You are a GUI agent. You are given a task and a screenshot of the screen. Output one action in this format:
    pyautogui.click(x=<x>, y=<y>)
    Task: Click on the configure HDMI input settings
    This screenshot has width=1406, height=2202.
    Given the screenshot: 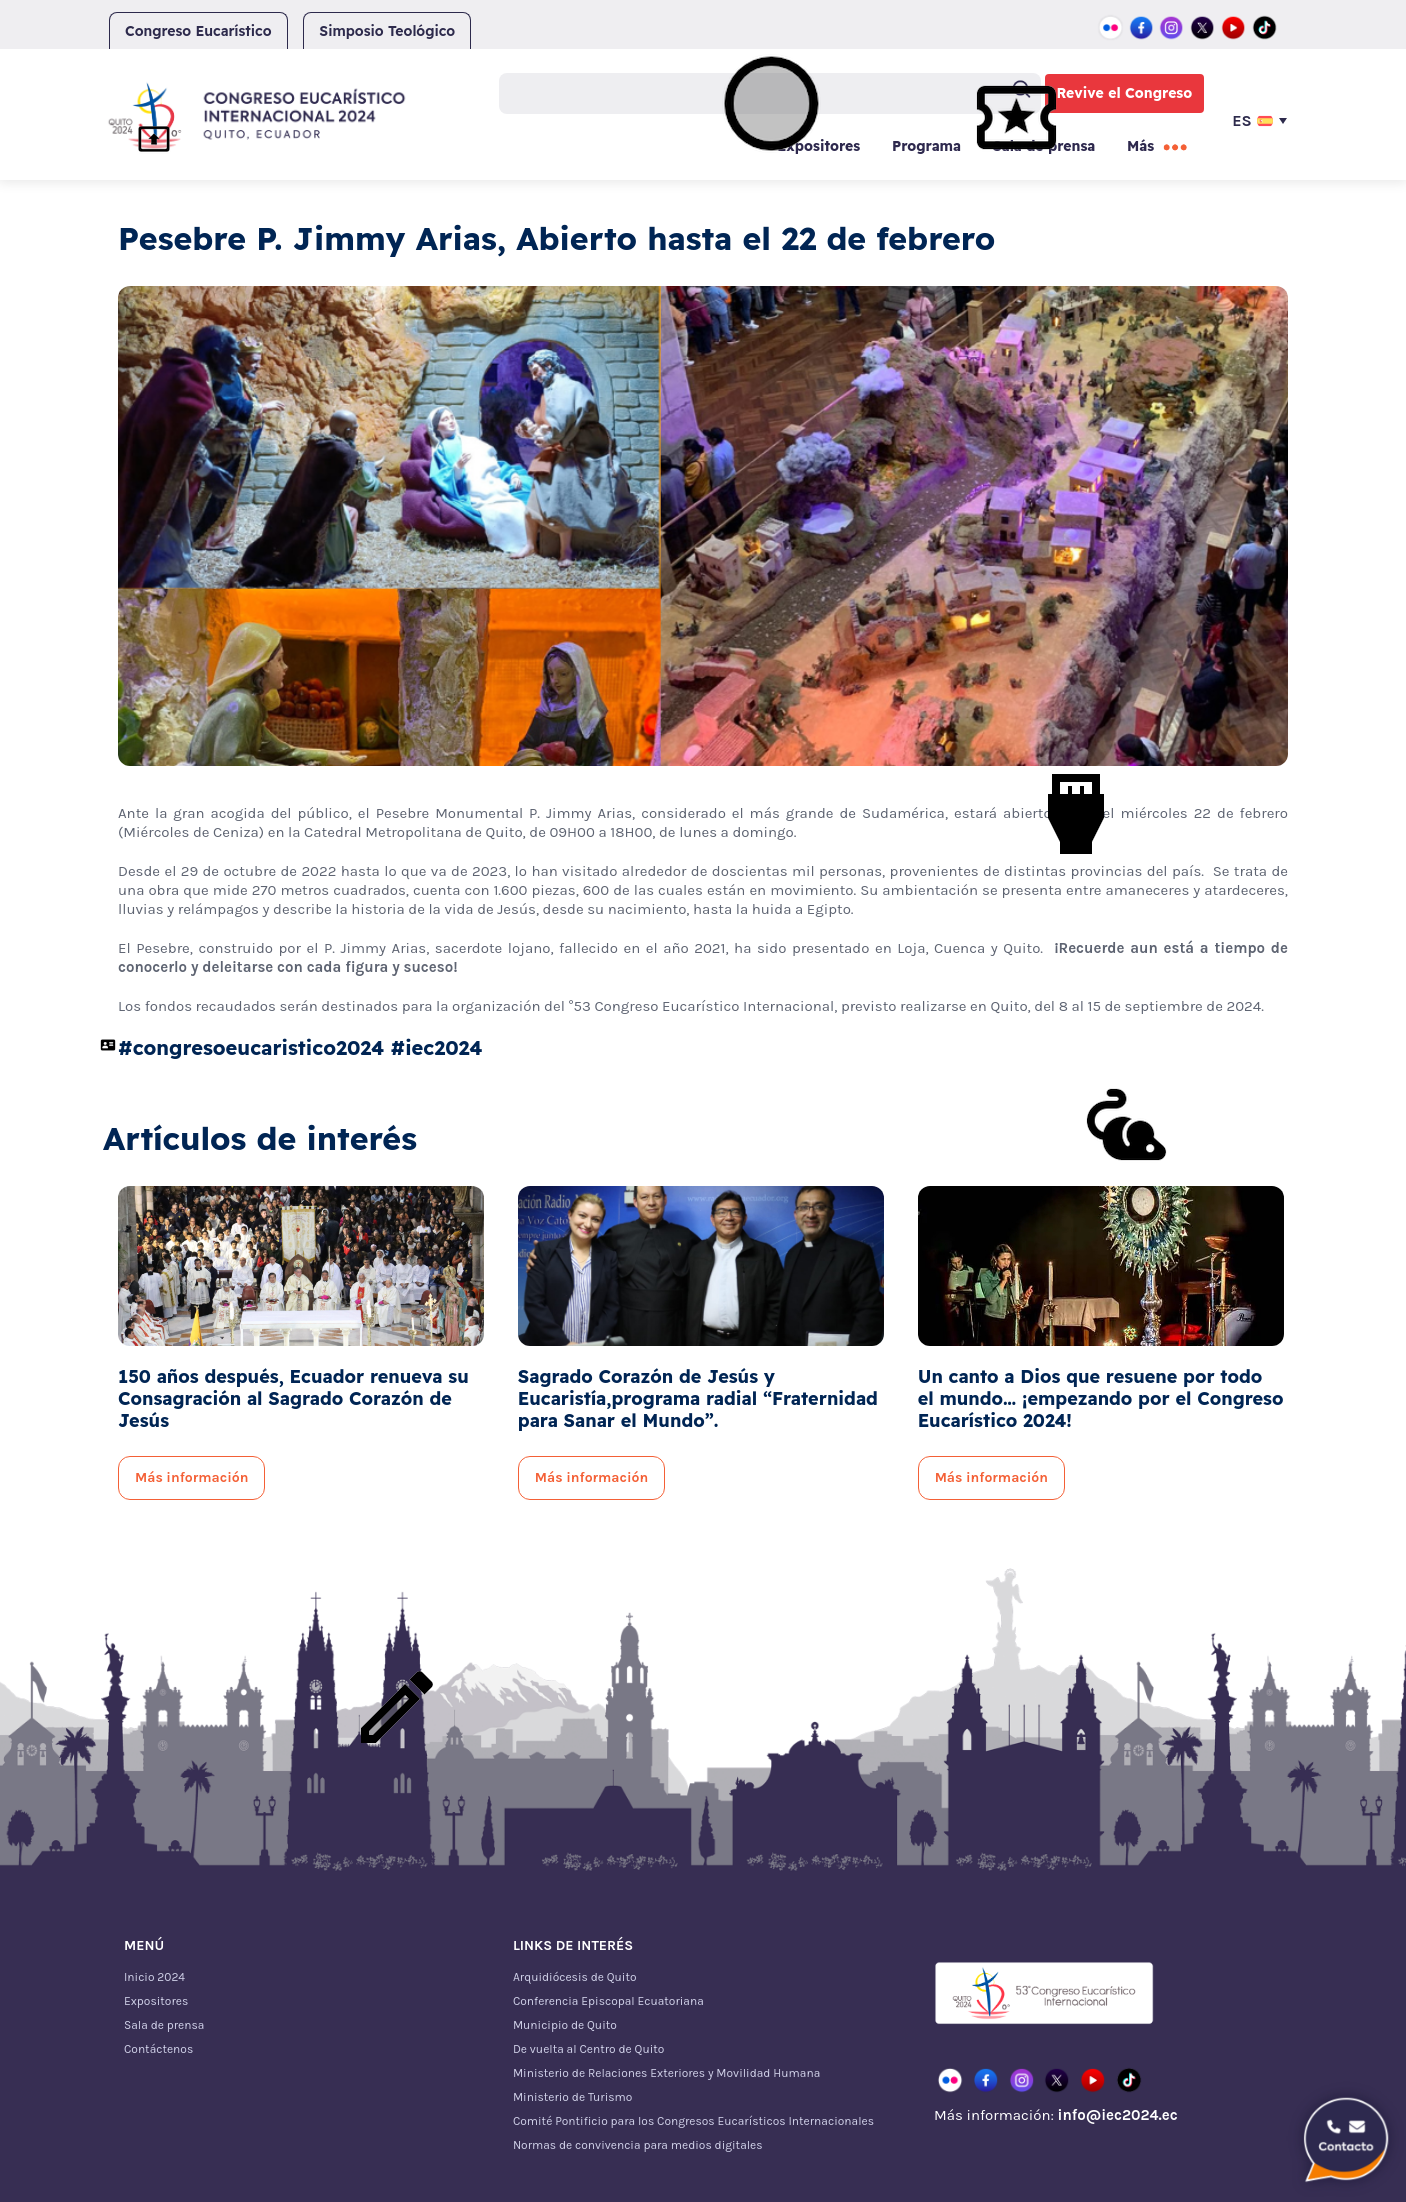 What is the action you would take?
    pyautogui.click(x=1076, y=814)
    